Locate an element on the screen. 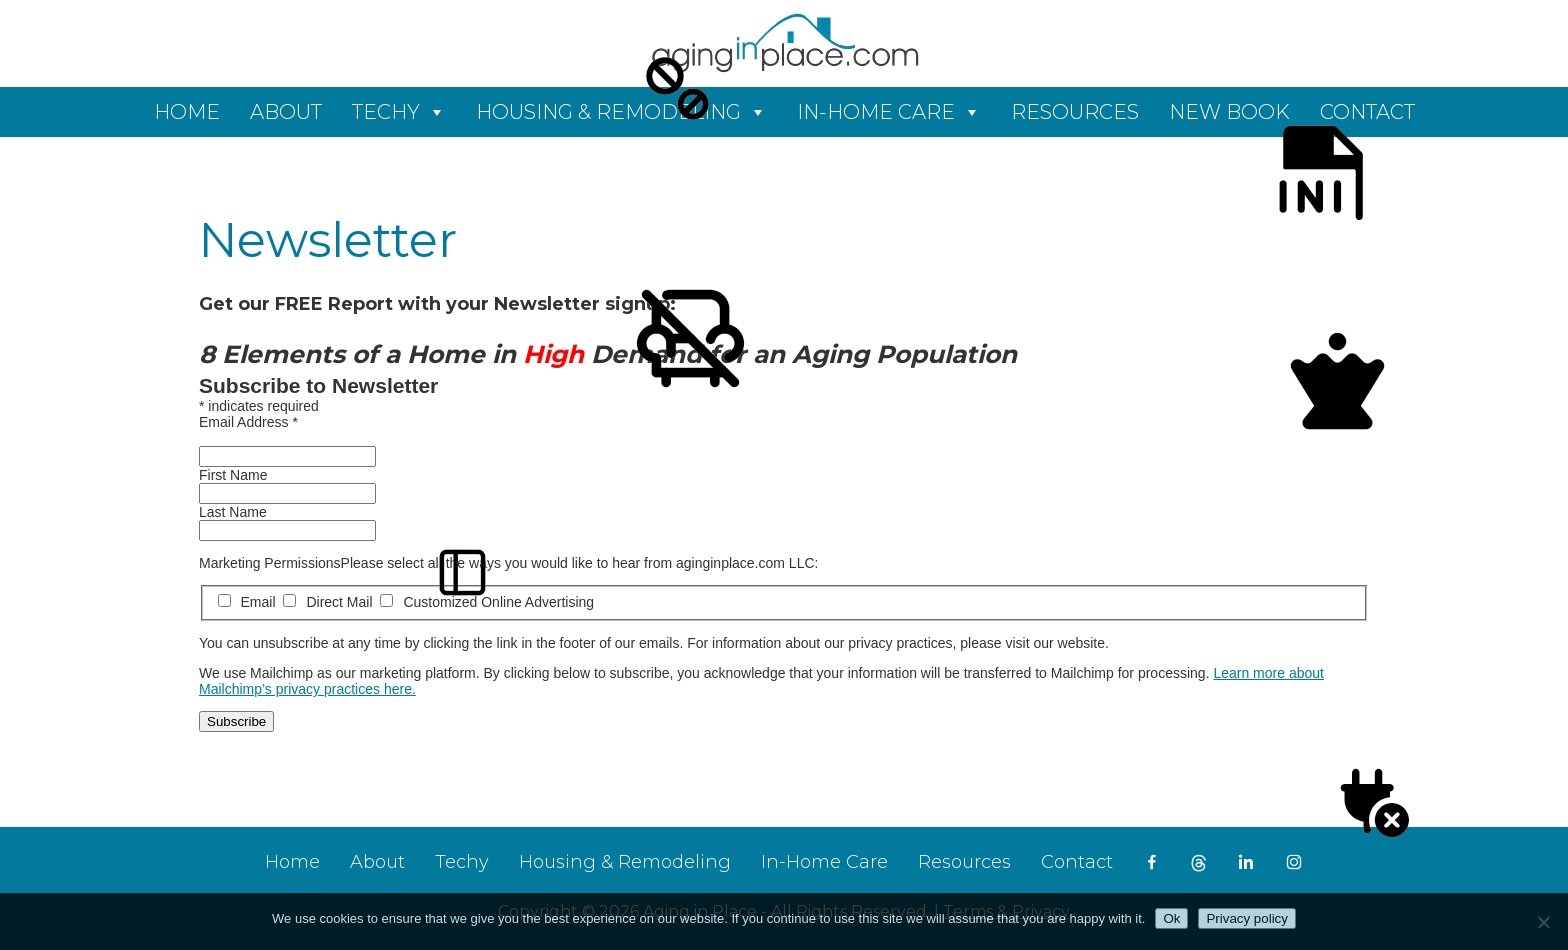  access medication tracking or reminders is located at coordinates (677, 88).